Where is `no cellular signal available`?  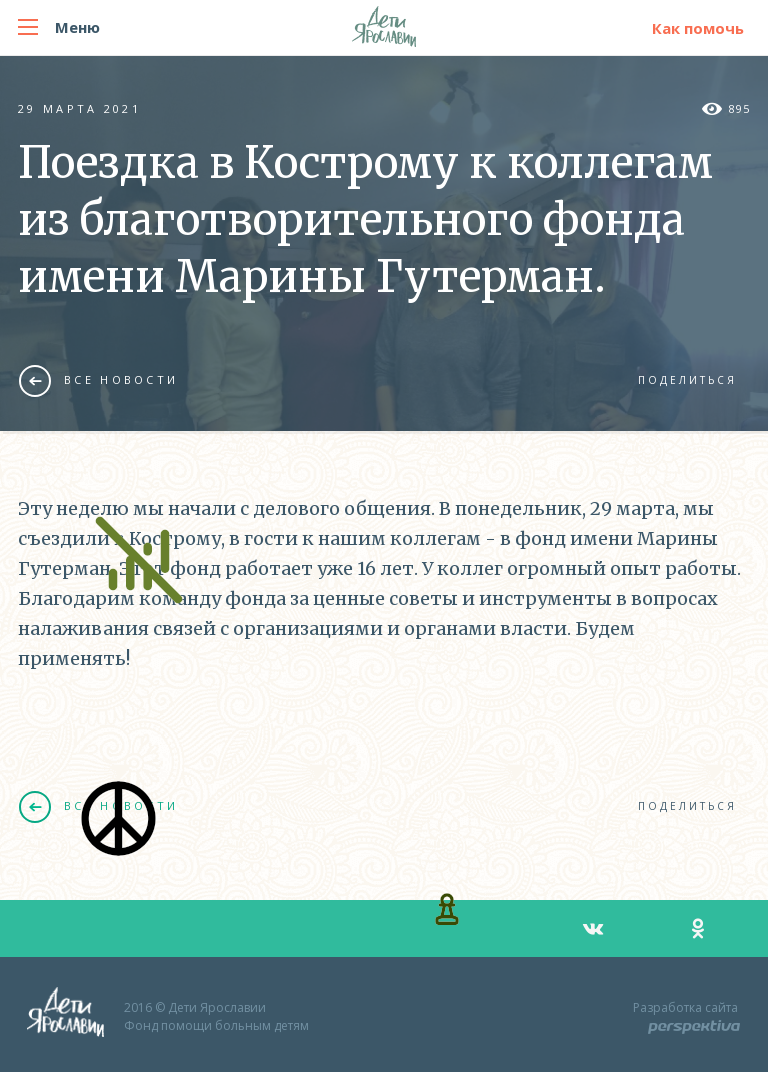
no cellular signal available is located at coordinates (139, 560).